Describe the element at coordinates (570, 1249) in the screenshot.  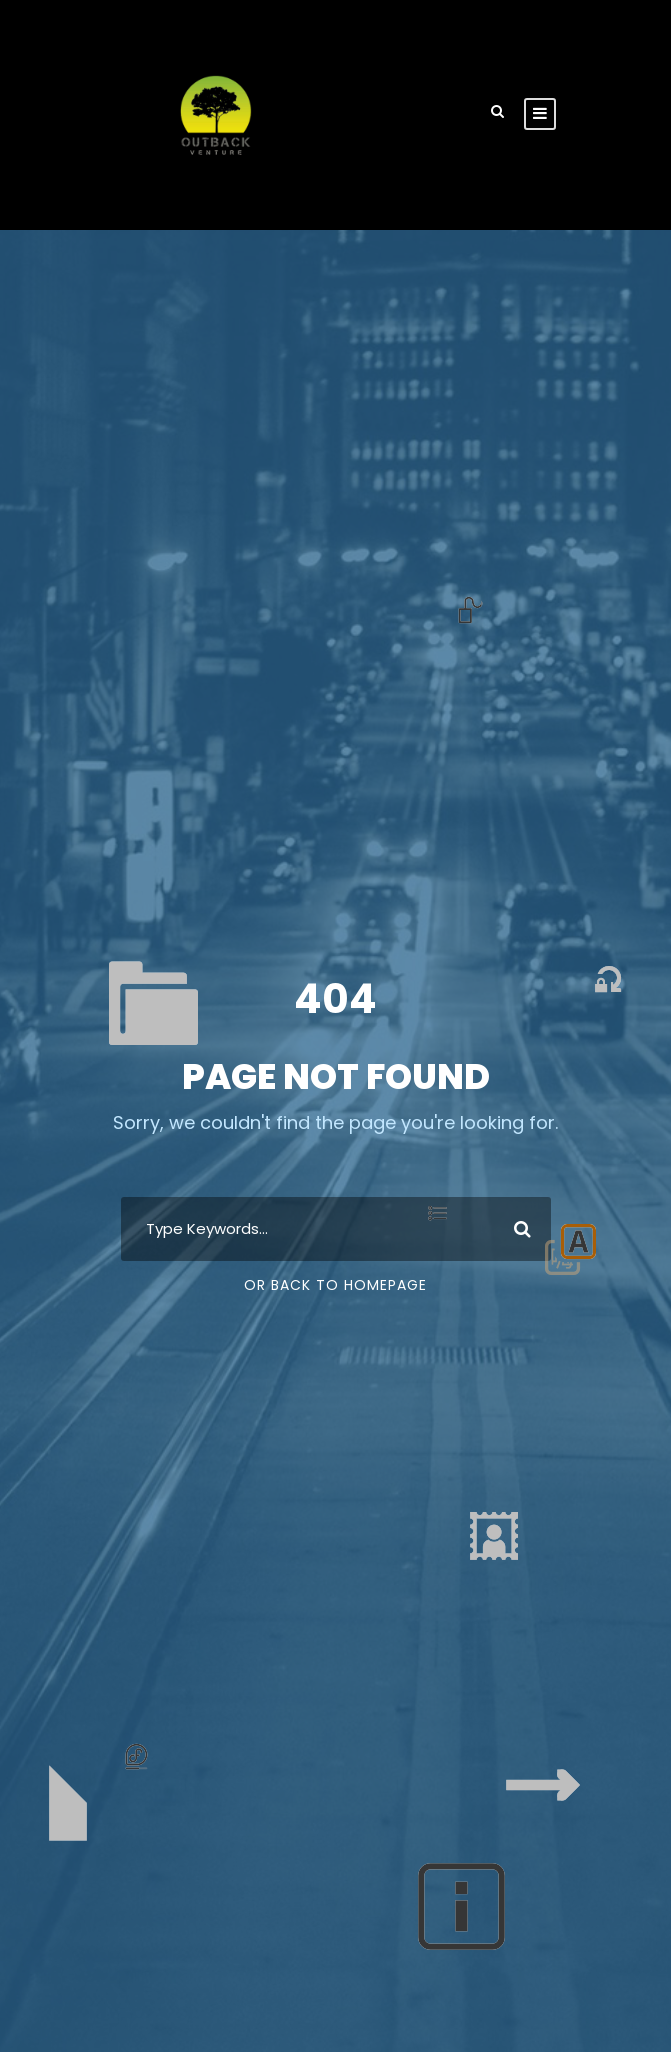
I see `access language and region settings` at that location.